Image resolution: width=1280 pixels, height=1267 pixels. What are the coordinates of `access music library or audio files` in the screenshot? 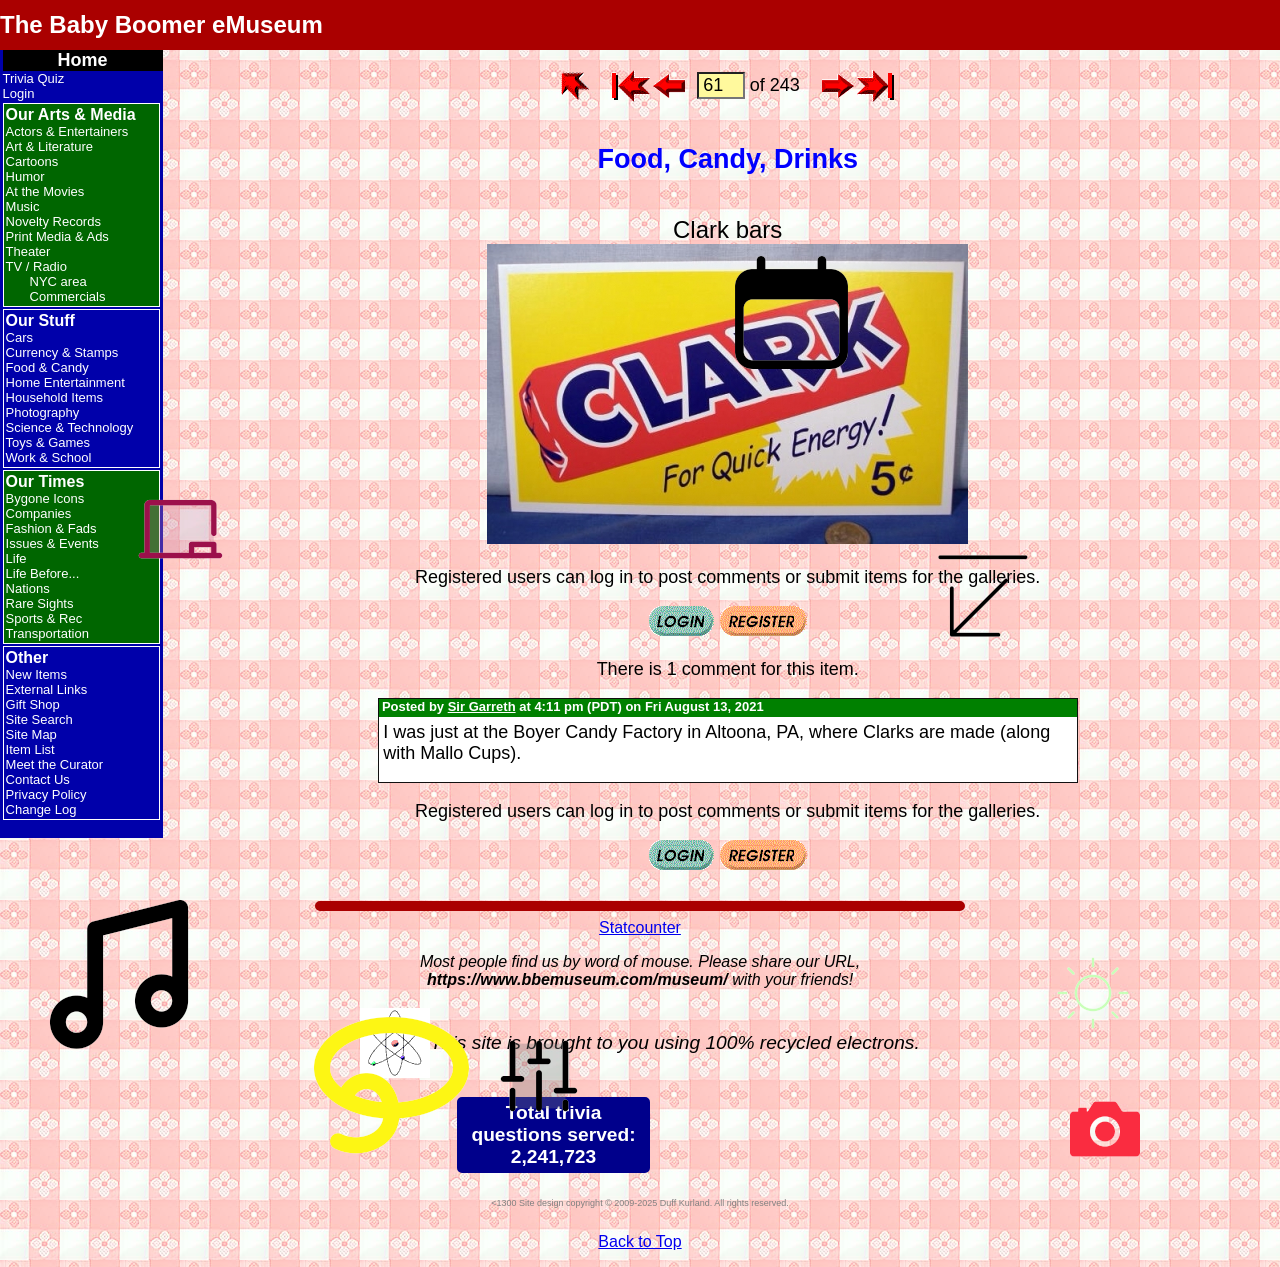 It's located at (127, 977).